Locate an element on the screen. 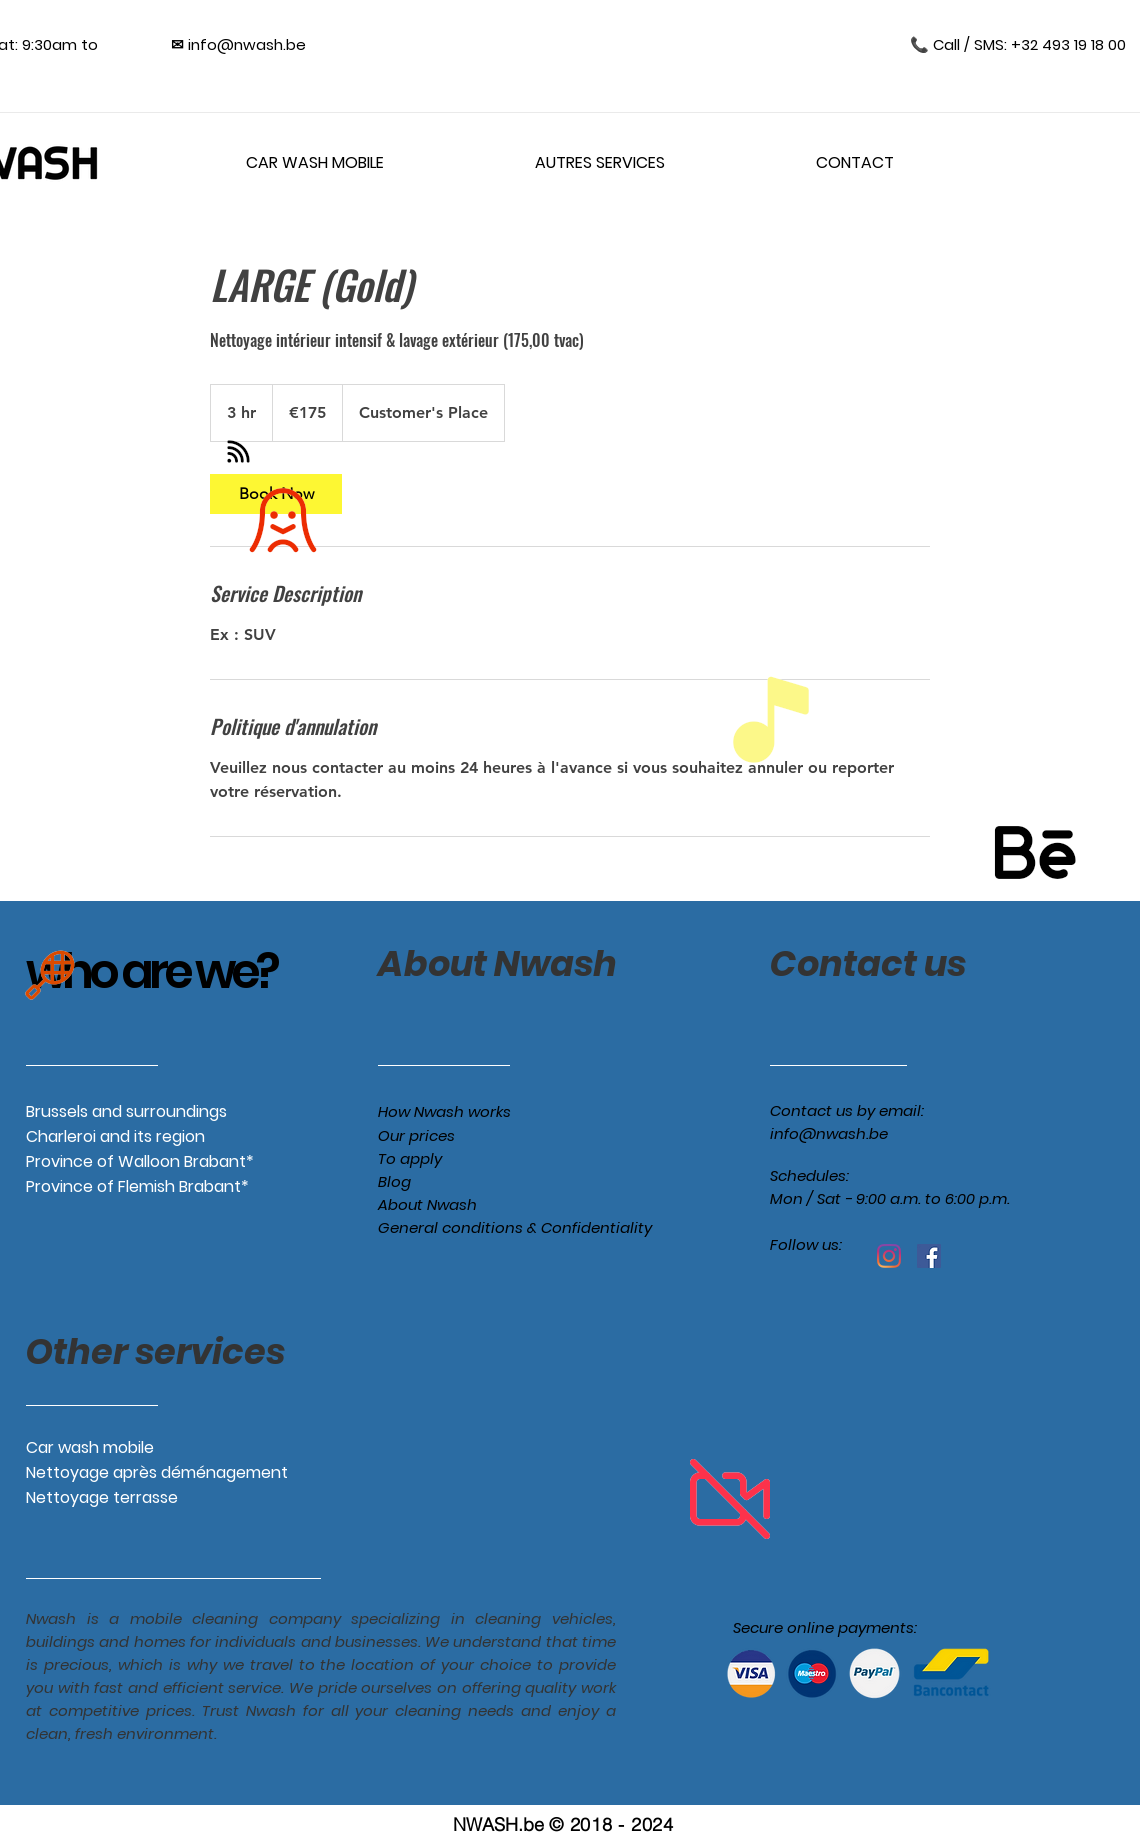 This screenshot has width=1140, height=1844. turn off camera or disable video is located at coordinates (730, 1499).